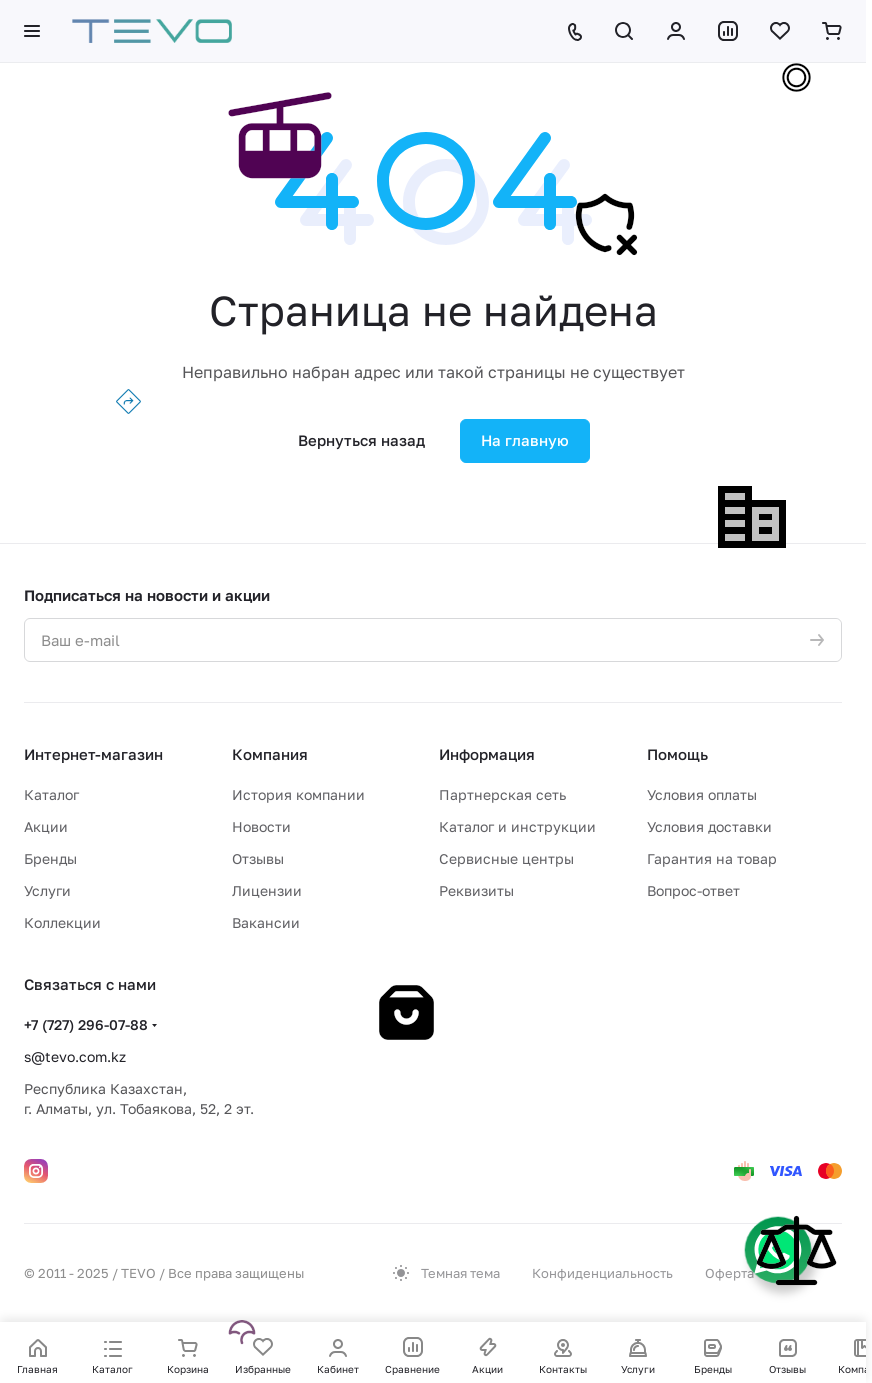  What do you see at coordinates (280, 137) in the screenshot?
I see `access cable car or gondola transit options` at bounding box center [280, 137].